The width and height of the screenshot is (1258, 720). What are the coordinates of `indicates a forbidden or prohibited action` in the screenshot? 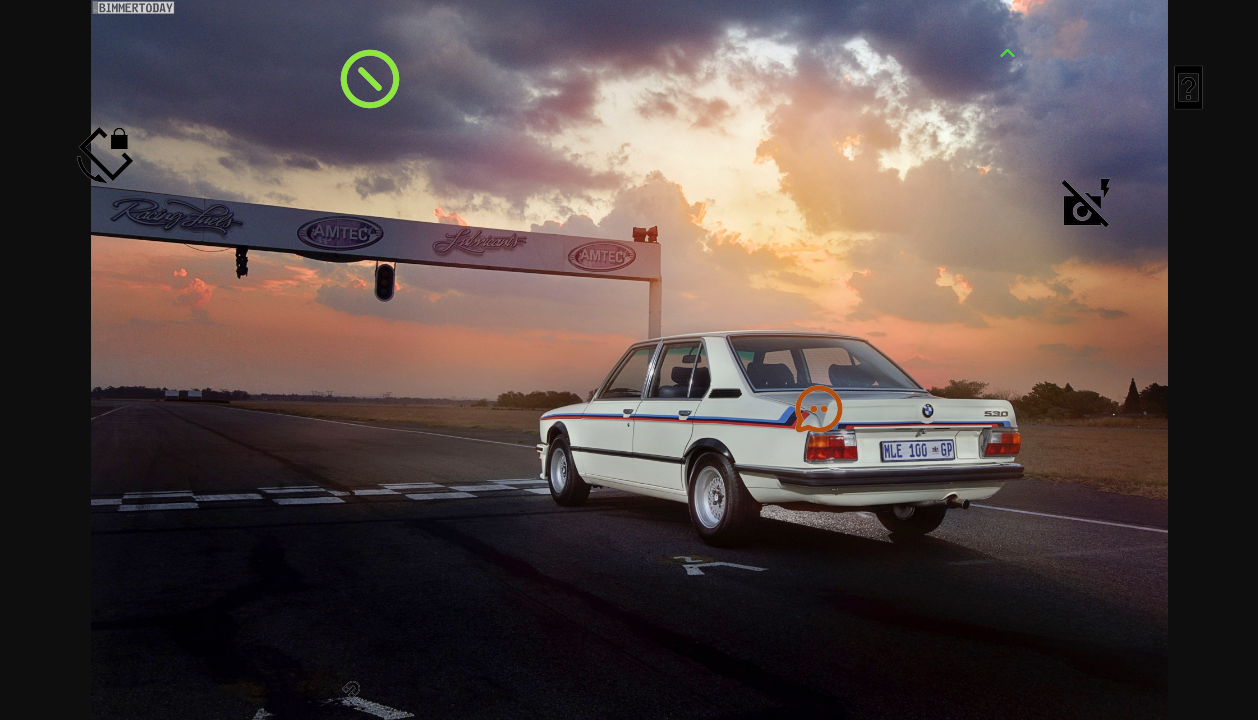 It's located at (370, 79).